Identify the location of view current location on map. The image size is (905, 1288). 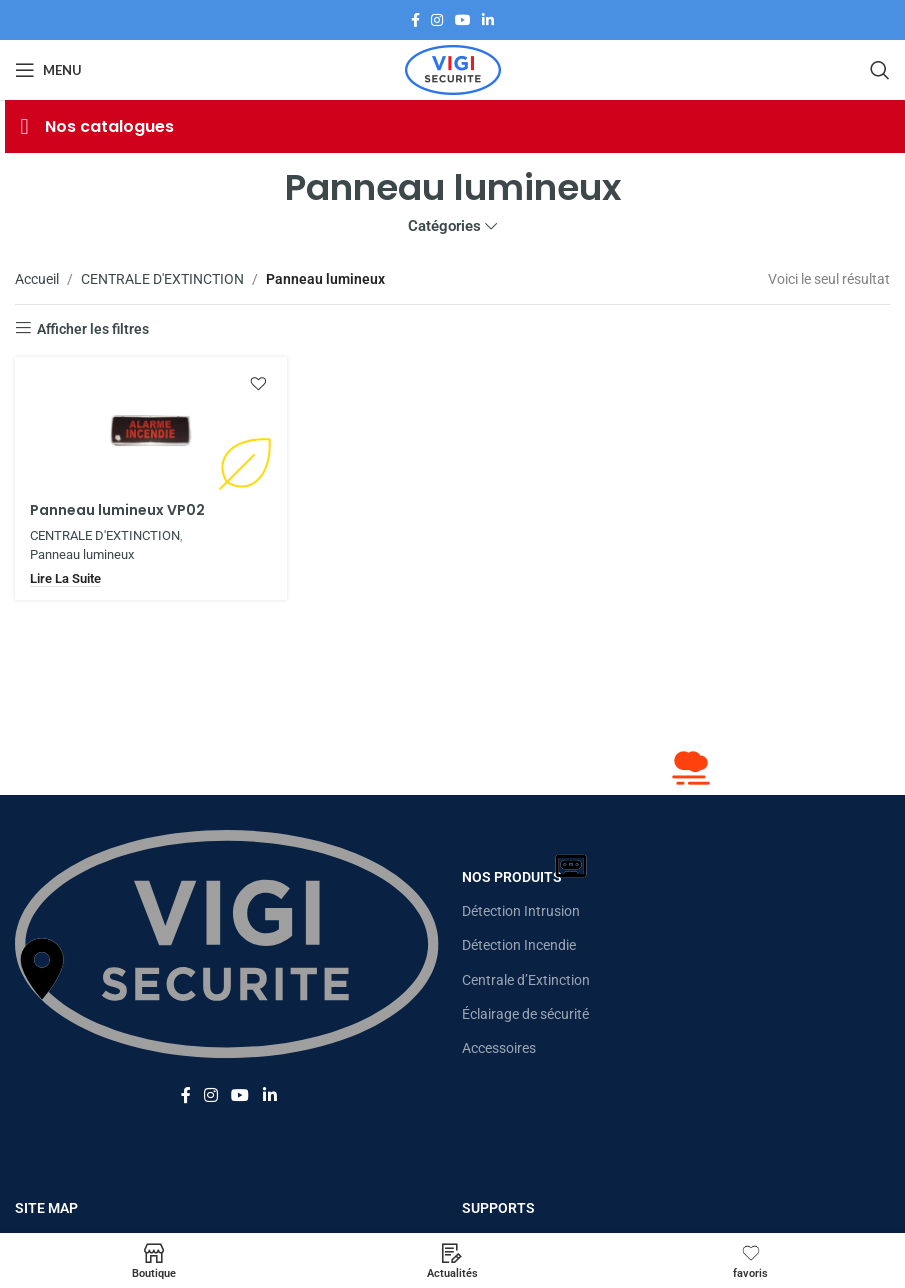
(42, 969).